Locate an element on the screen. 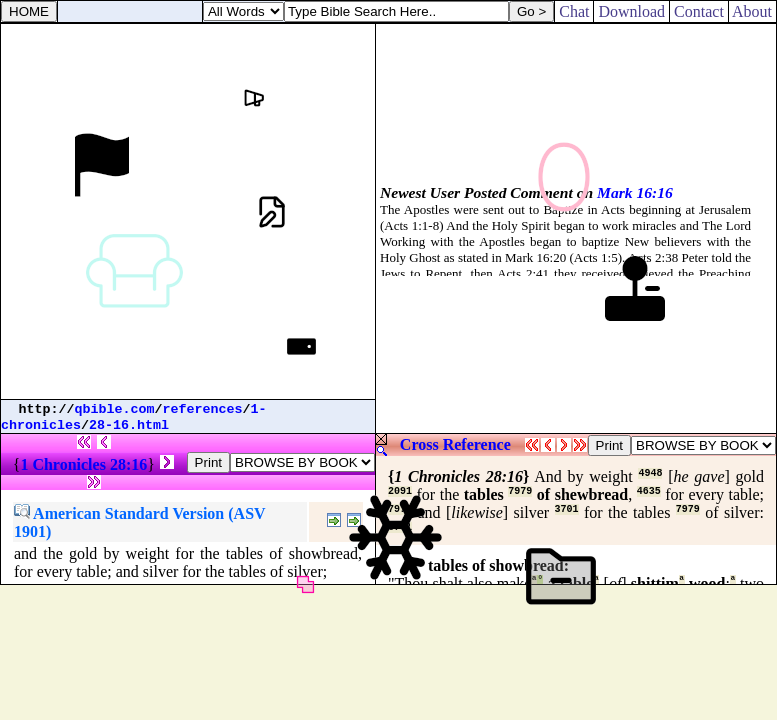  make an announcement or broadcast is located at coordinates (253, 98).